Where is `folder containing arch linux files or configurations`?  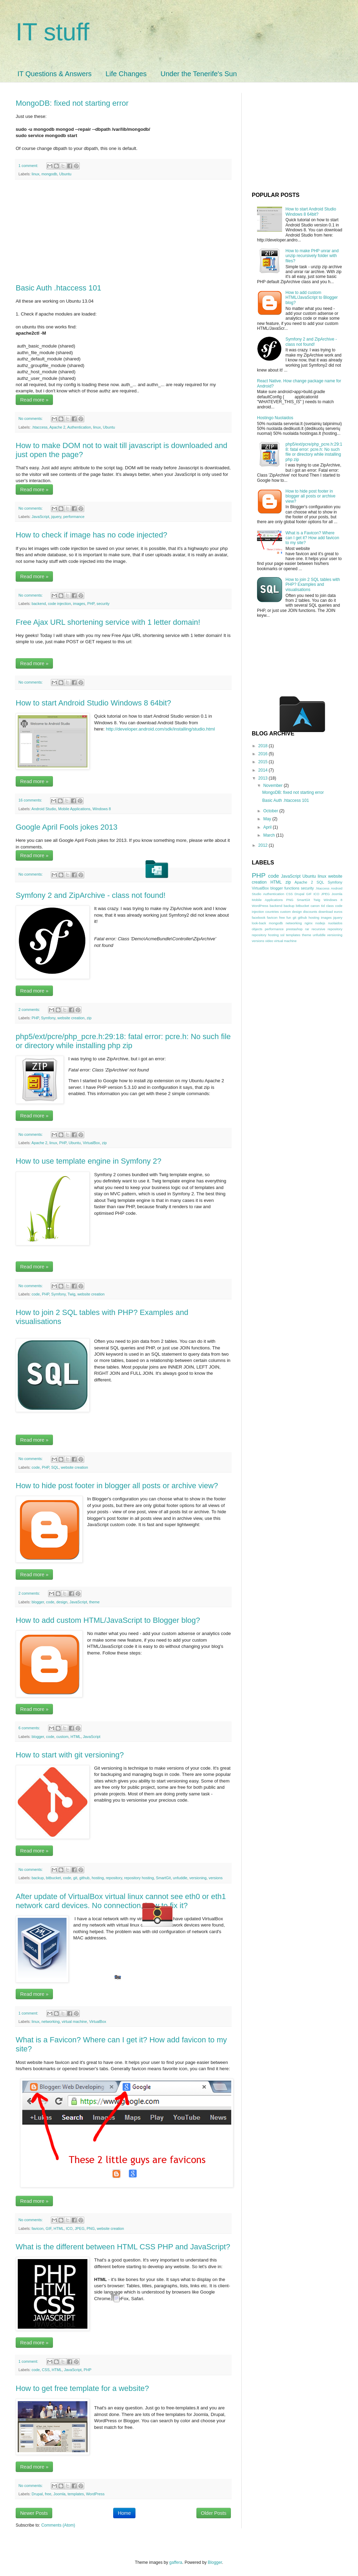
folder containing arch linux files or configurations is located at coordinates (302, 715).